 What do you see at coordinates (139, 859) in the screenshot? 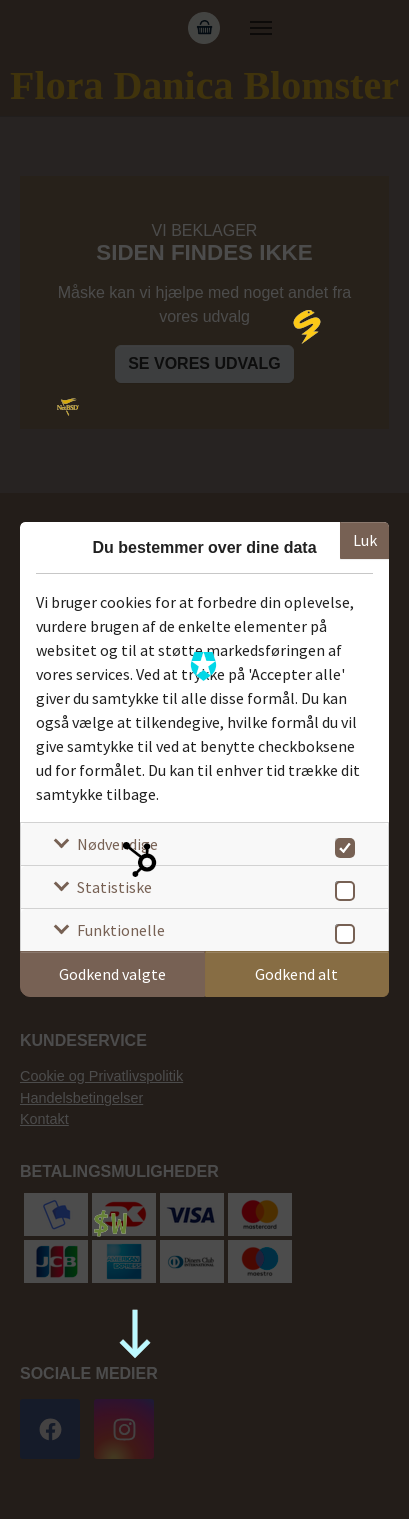
I see `open HubSpot CRM platform` at bounding box center [139, 859].